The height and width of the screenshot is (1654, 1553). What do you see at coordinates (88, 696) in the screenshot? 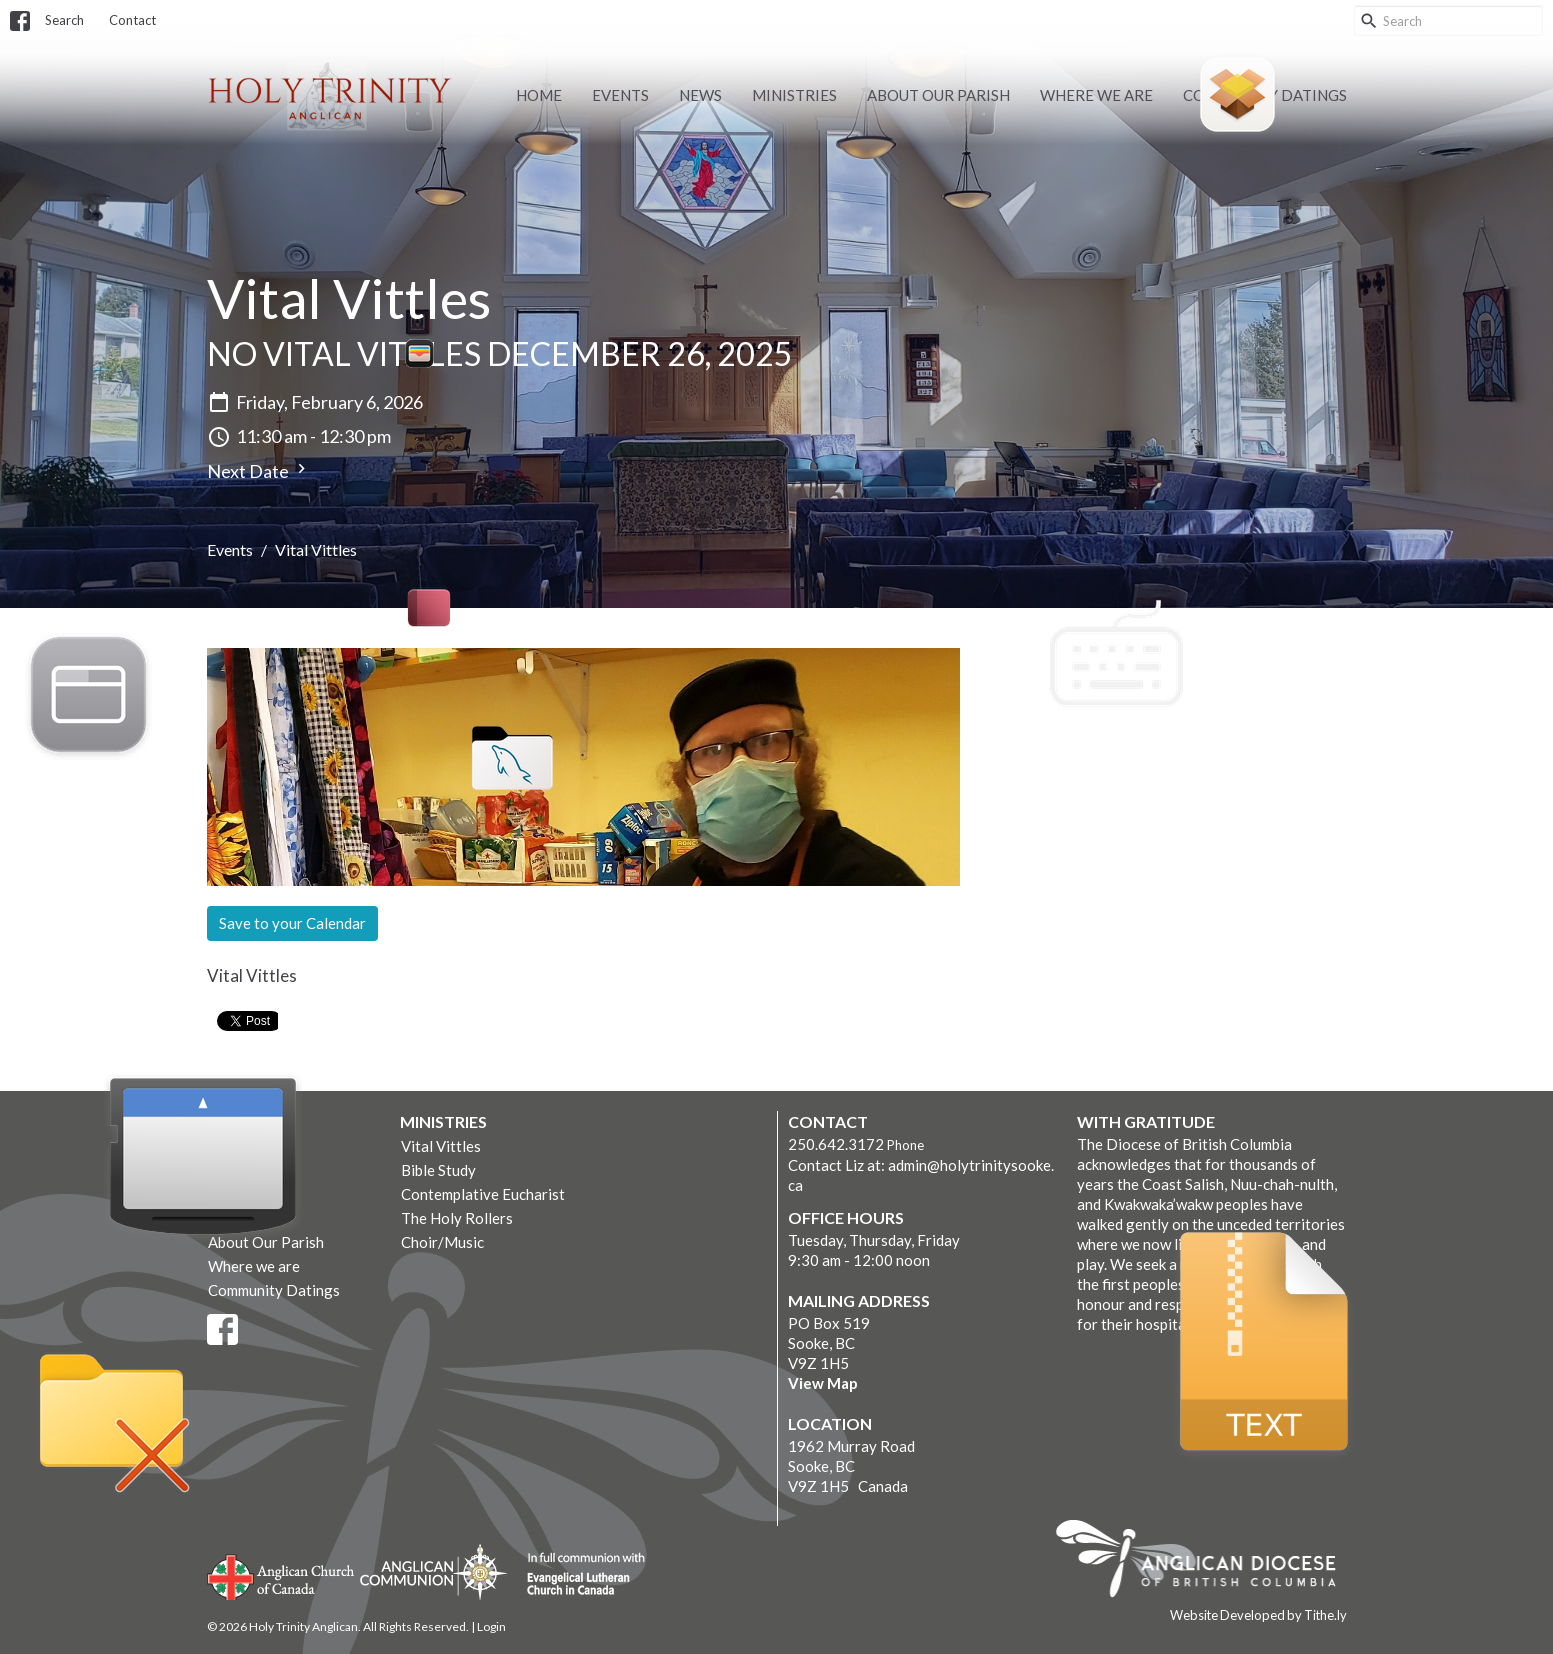
I see `customize window decoration and title bar appearance` at bounding box center [88, 696].